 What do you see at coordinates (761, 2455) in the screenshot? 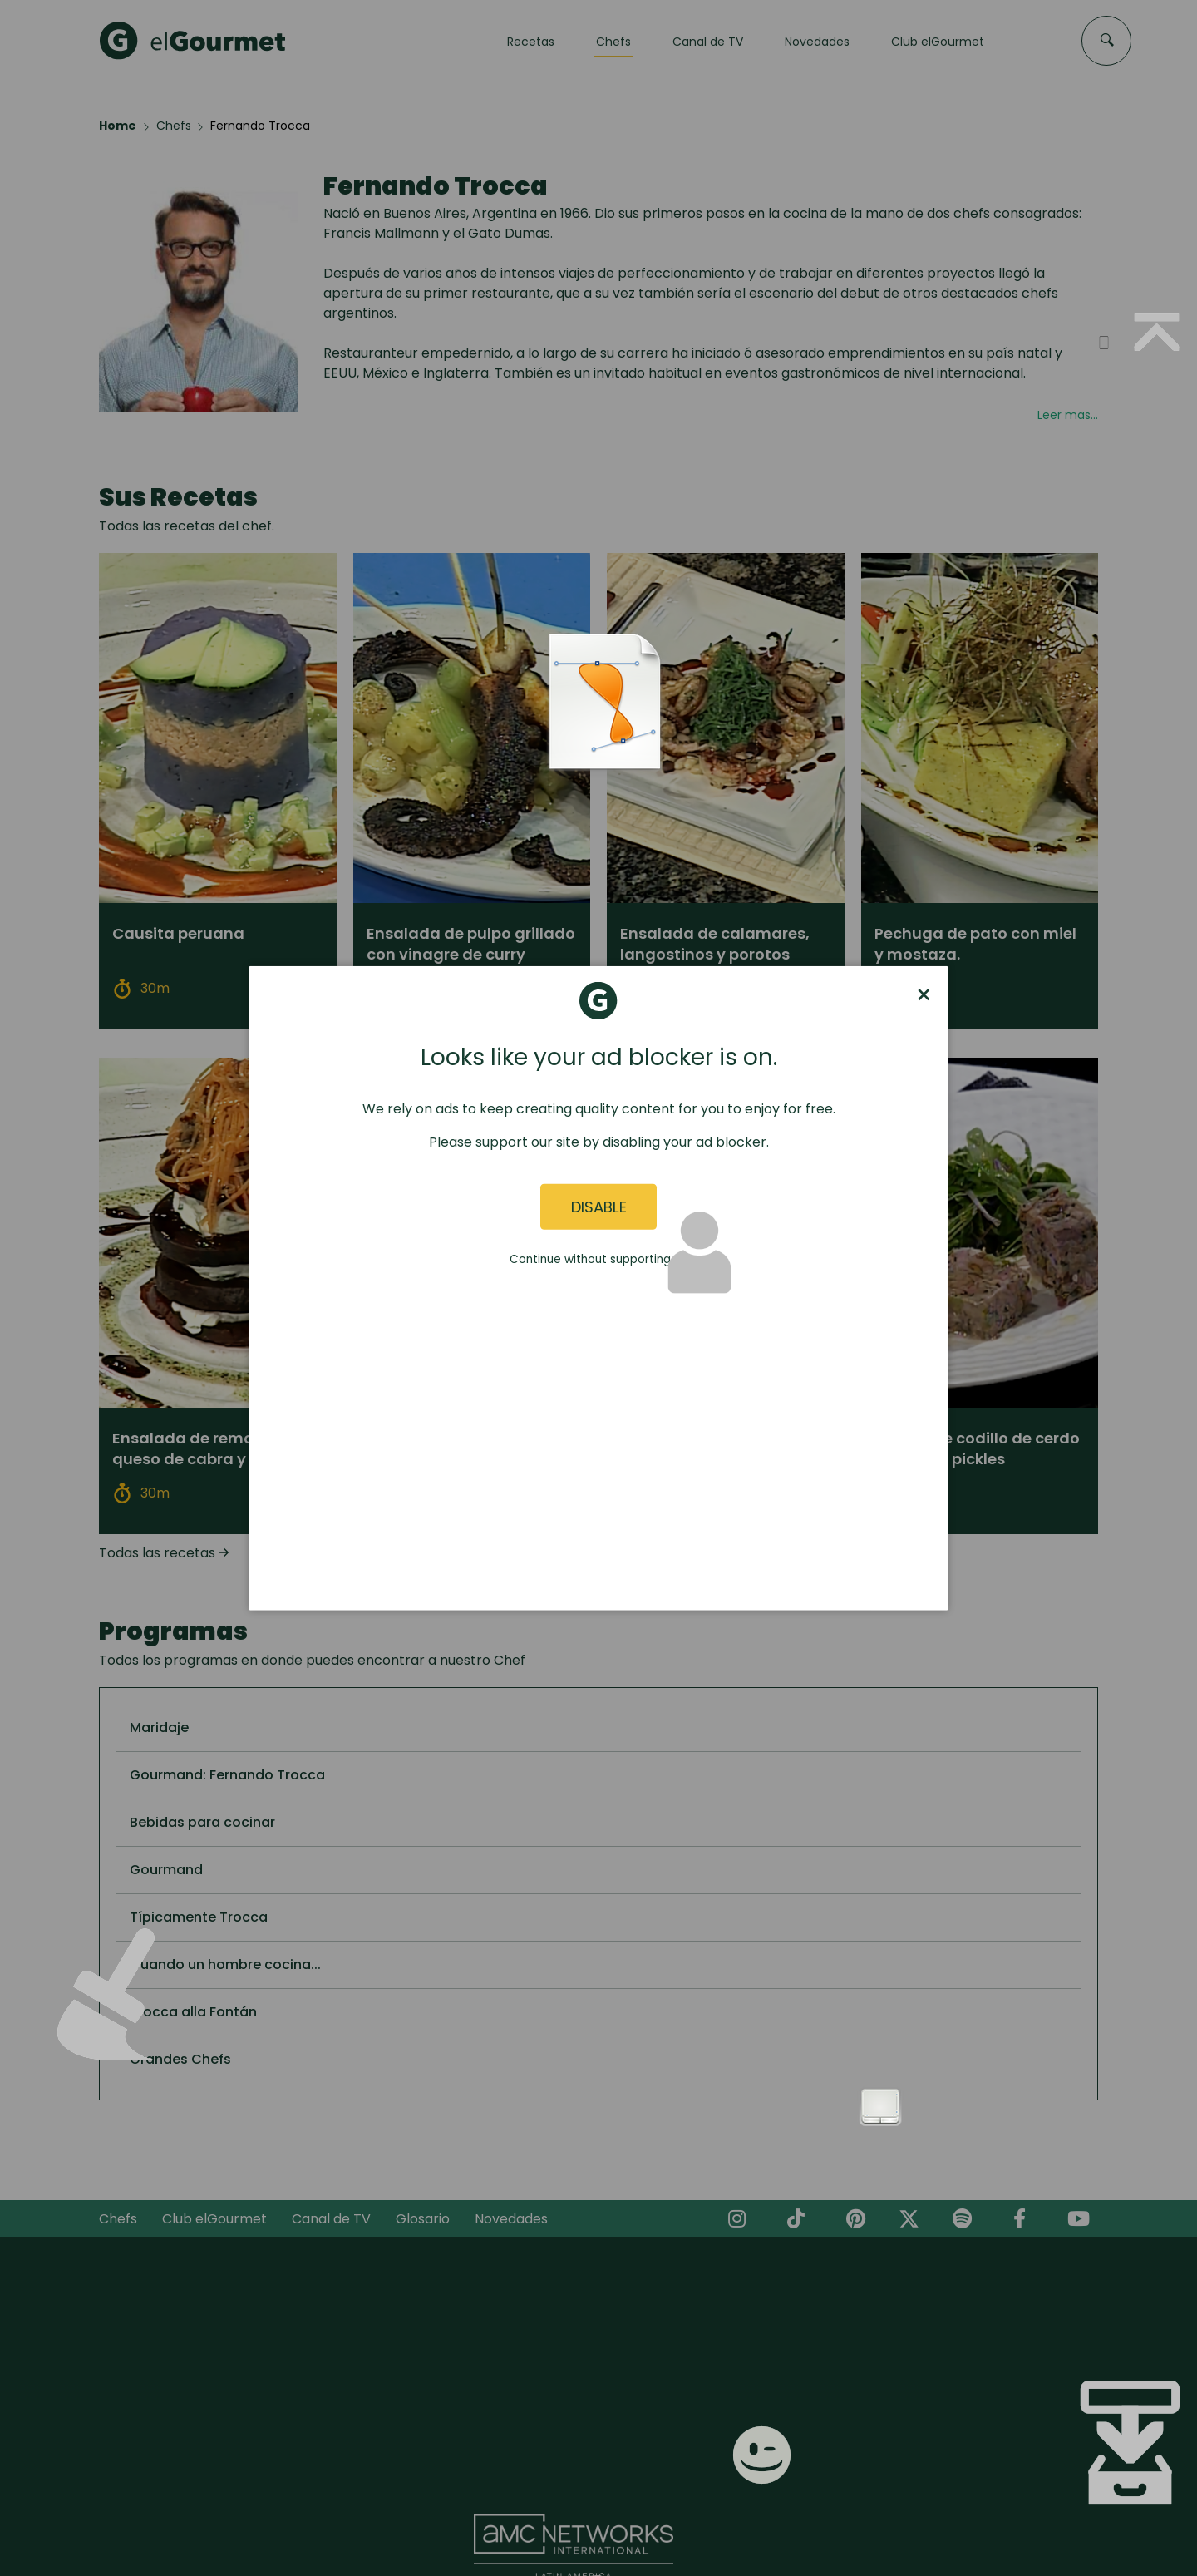
I see `insert a winking emoji in a message` at bounding box center [761, 2455].